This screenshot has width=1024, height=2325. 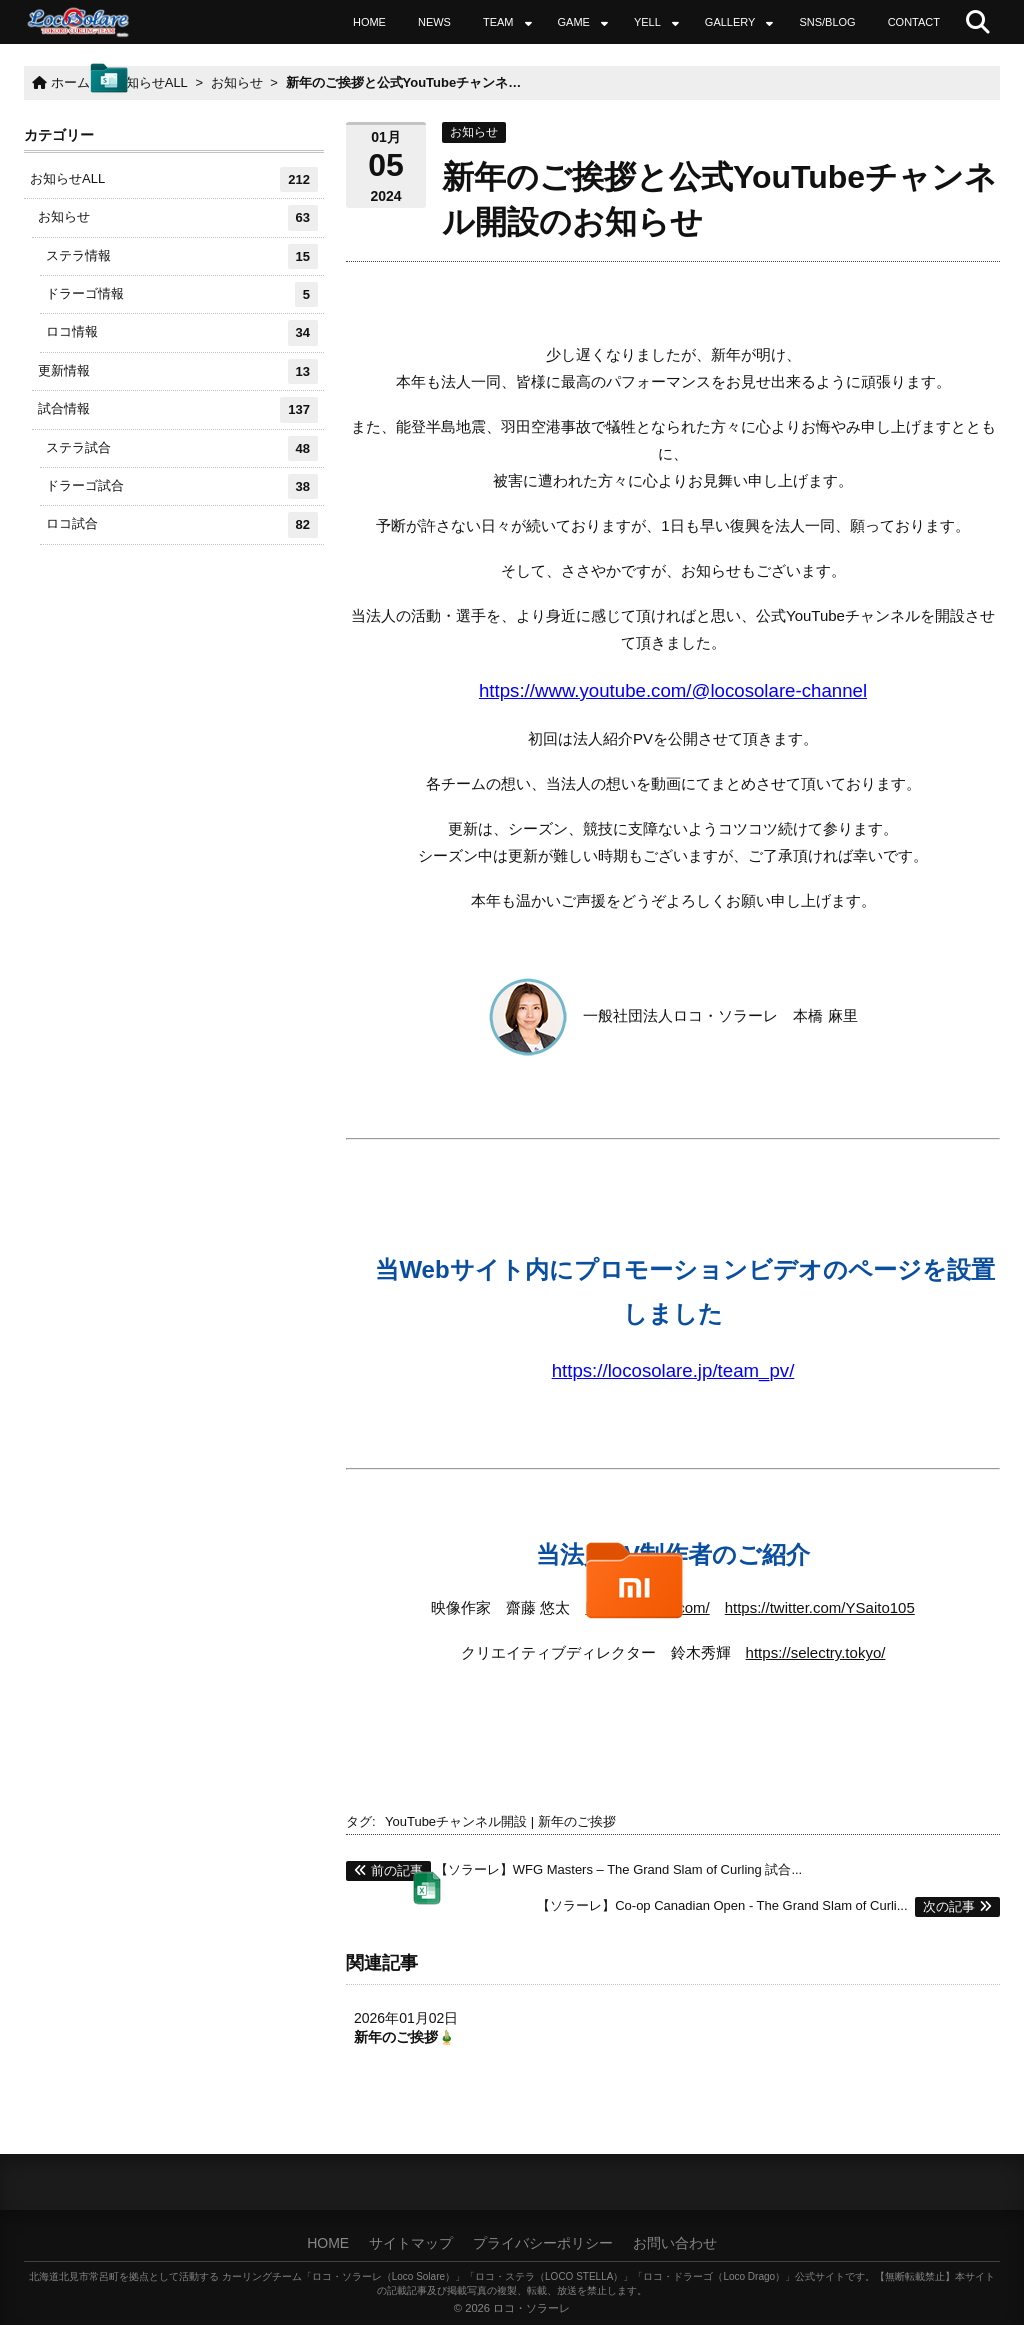 I want to click on open xiaomi-related files folder, so click(x=634, y=1583).